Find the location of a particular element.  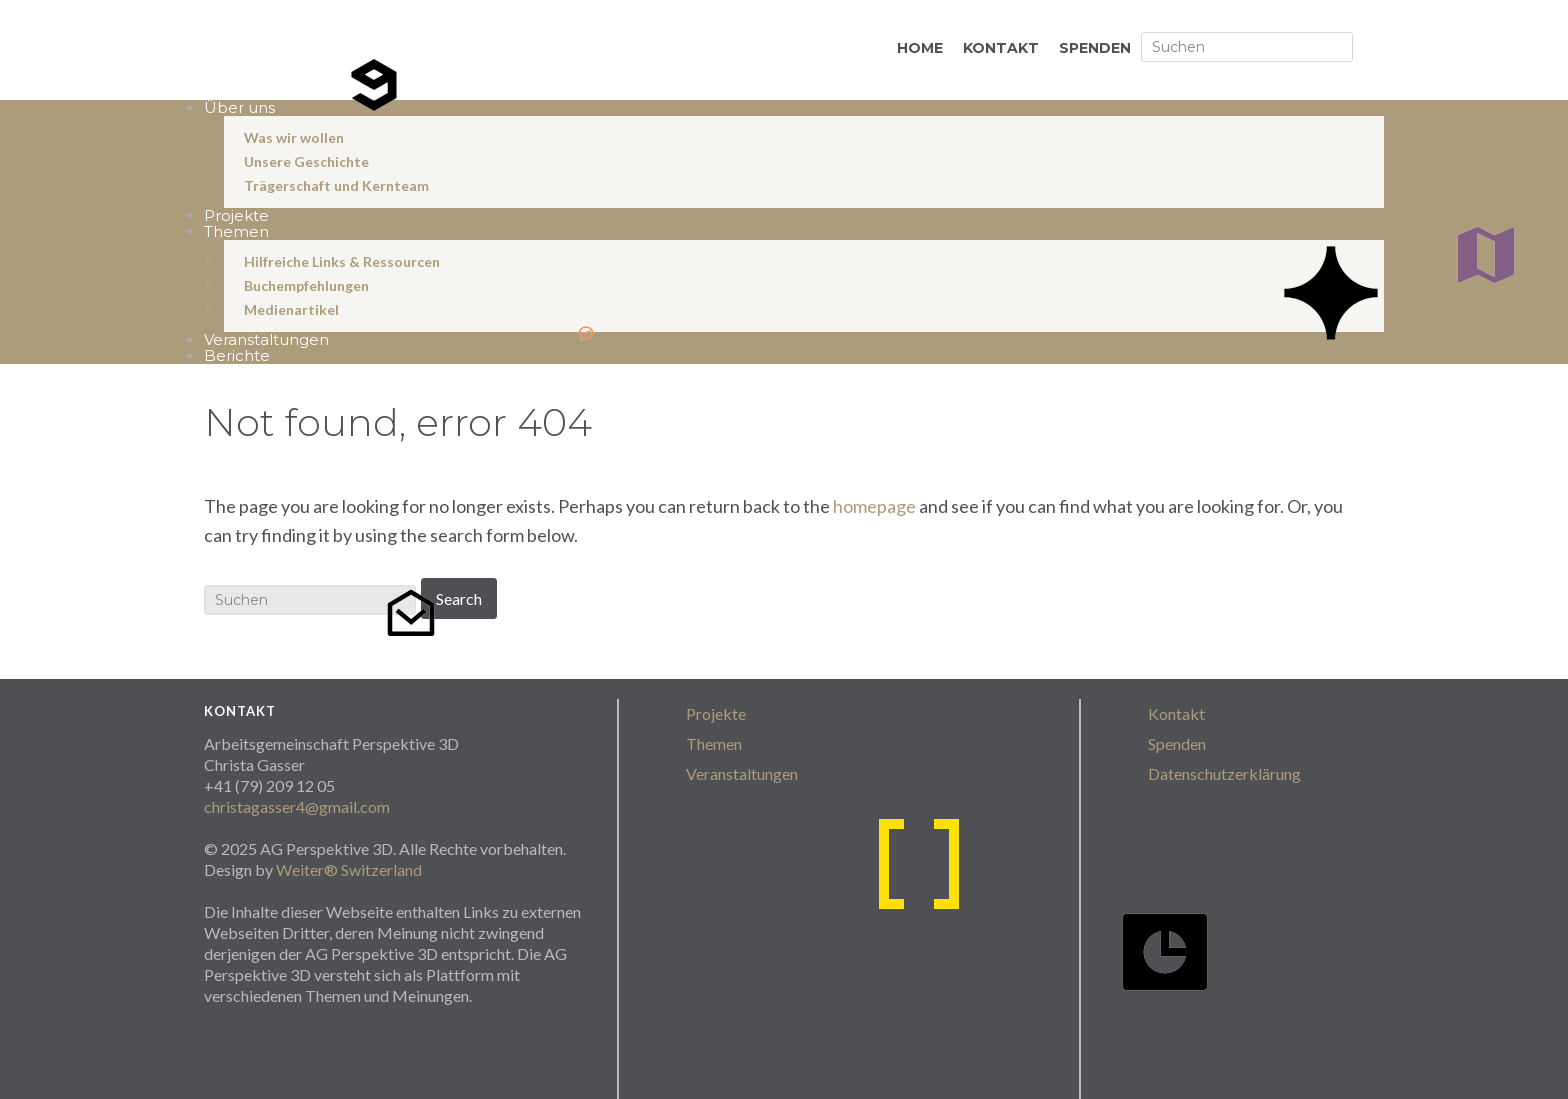

open the 9GAG app is located at coordinates (374, 85).